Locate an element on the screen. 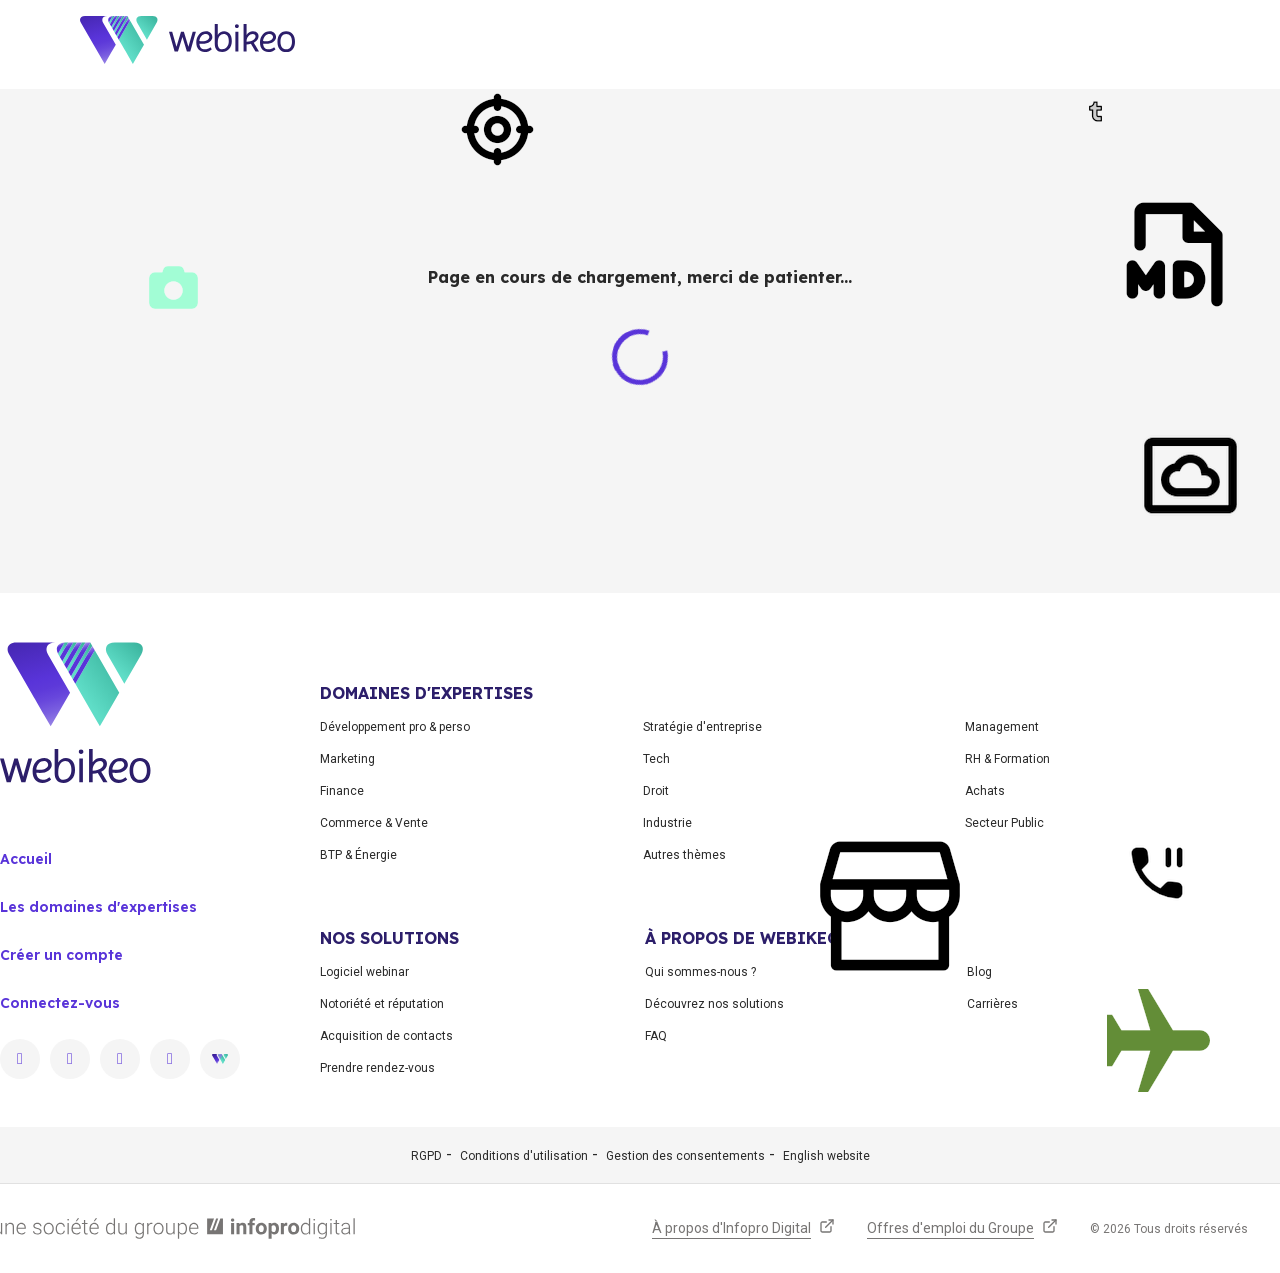 Image resolution: width=1280 pixels, height=1273 pixels. take a photo is located at coordinates (173, 287).